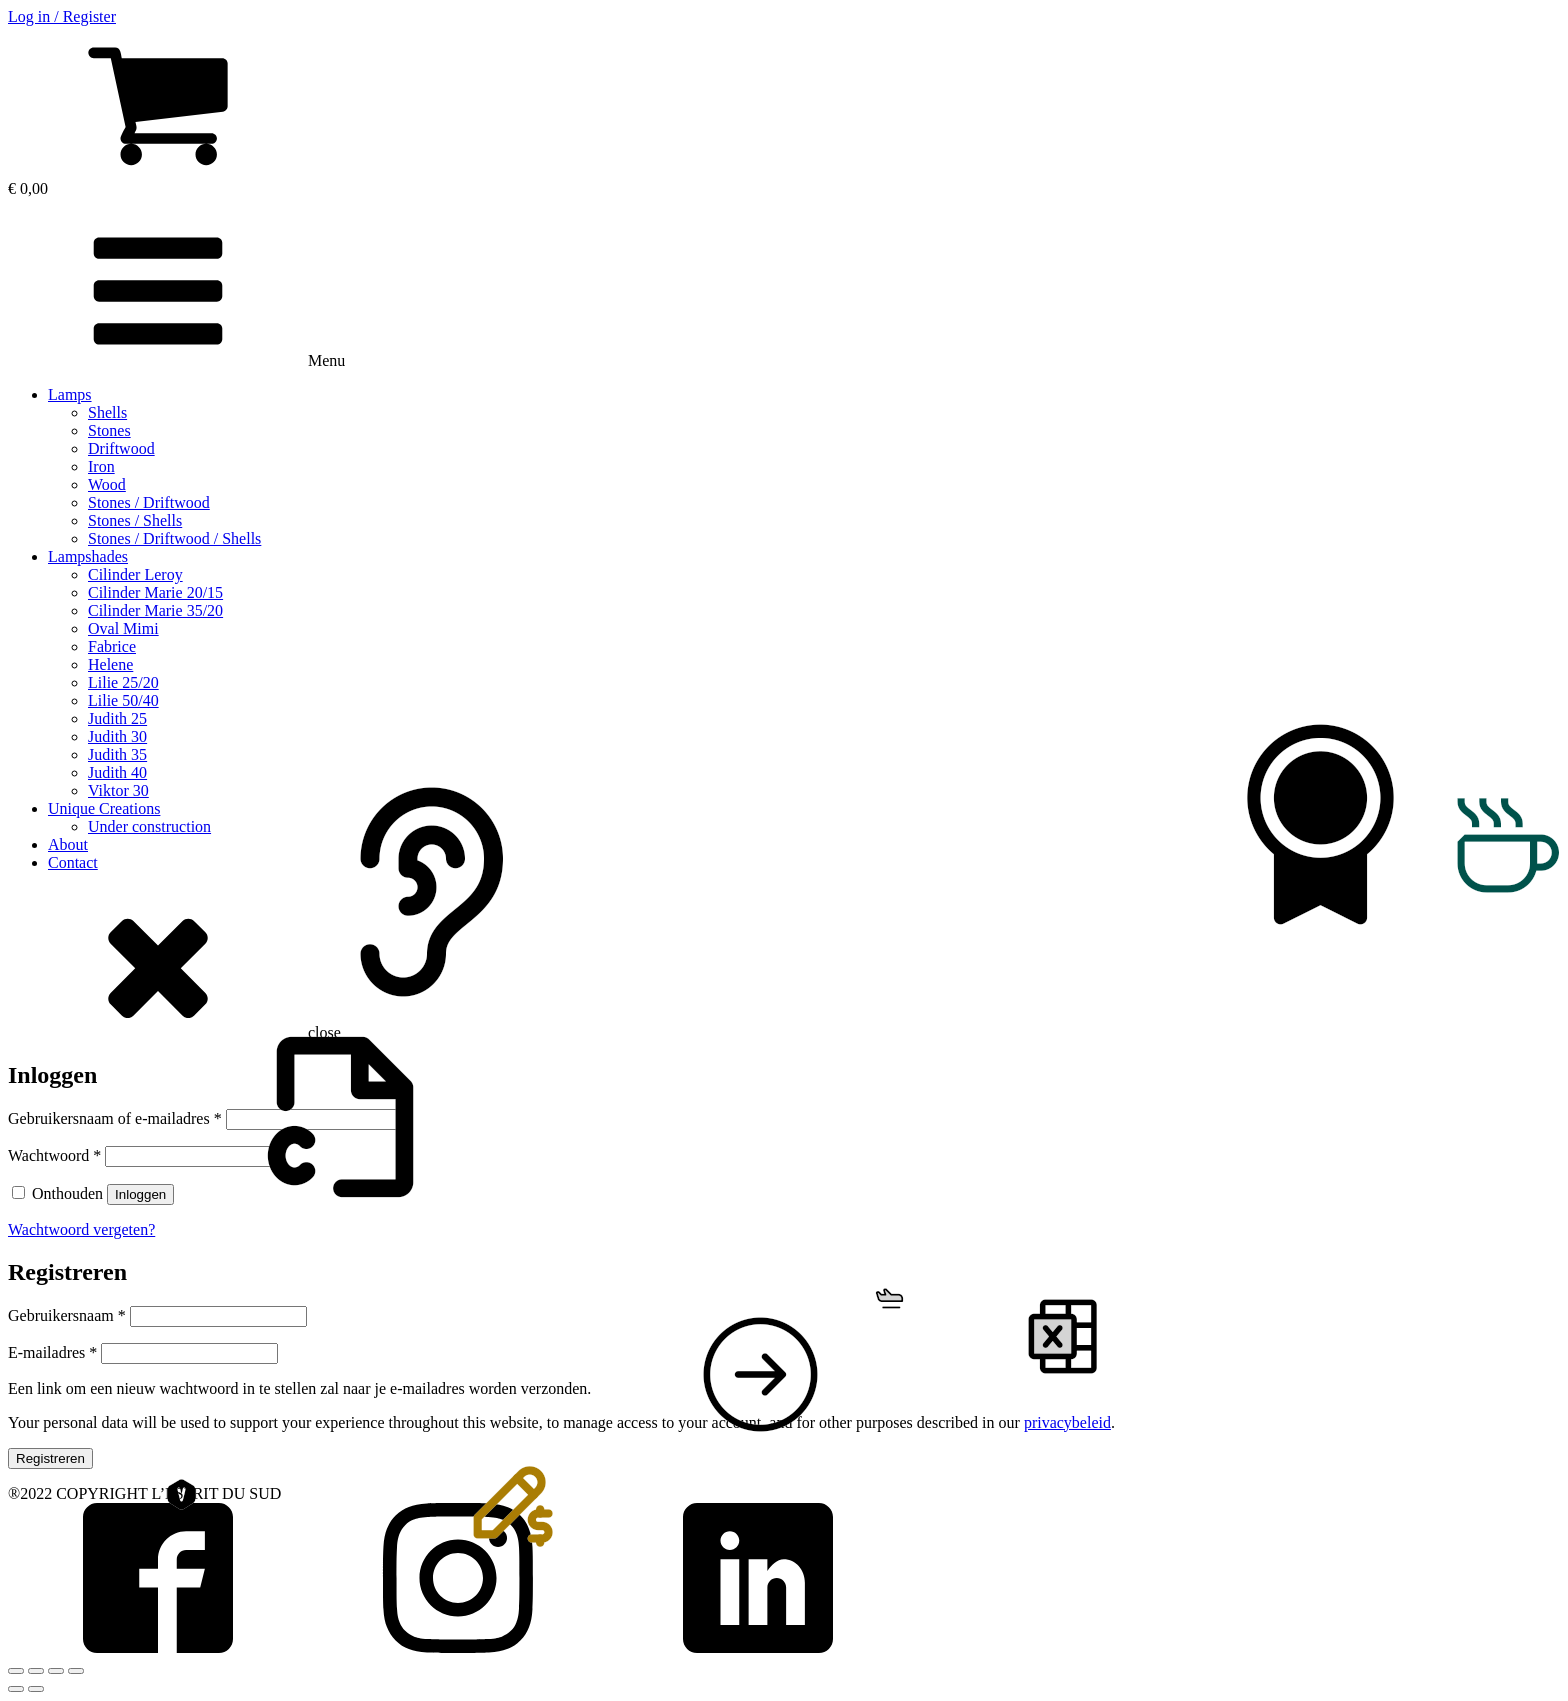 The image size is (1568, 1701). Describe the element at coordinates (889, 1297) in the screenshot. I see `indicates flight mode is active` at that location.